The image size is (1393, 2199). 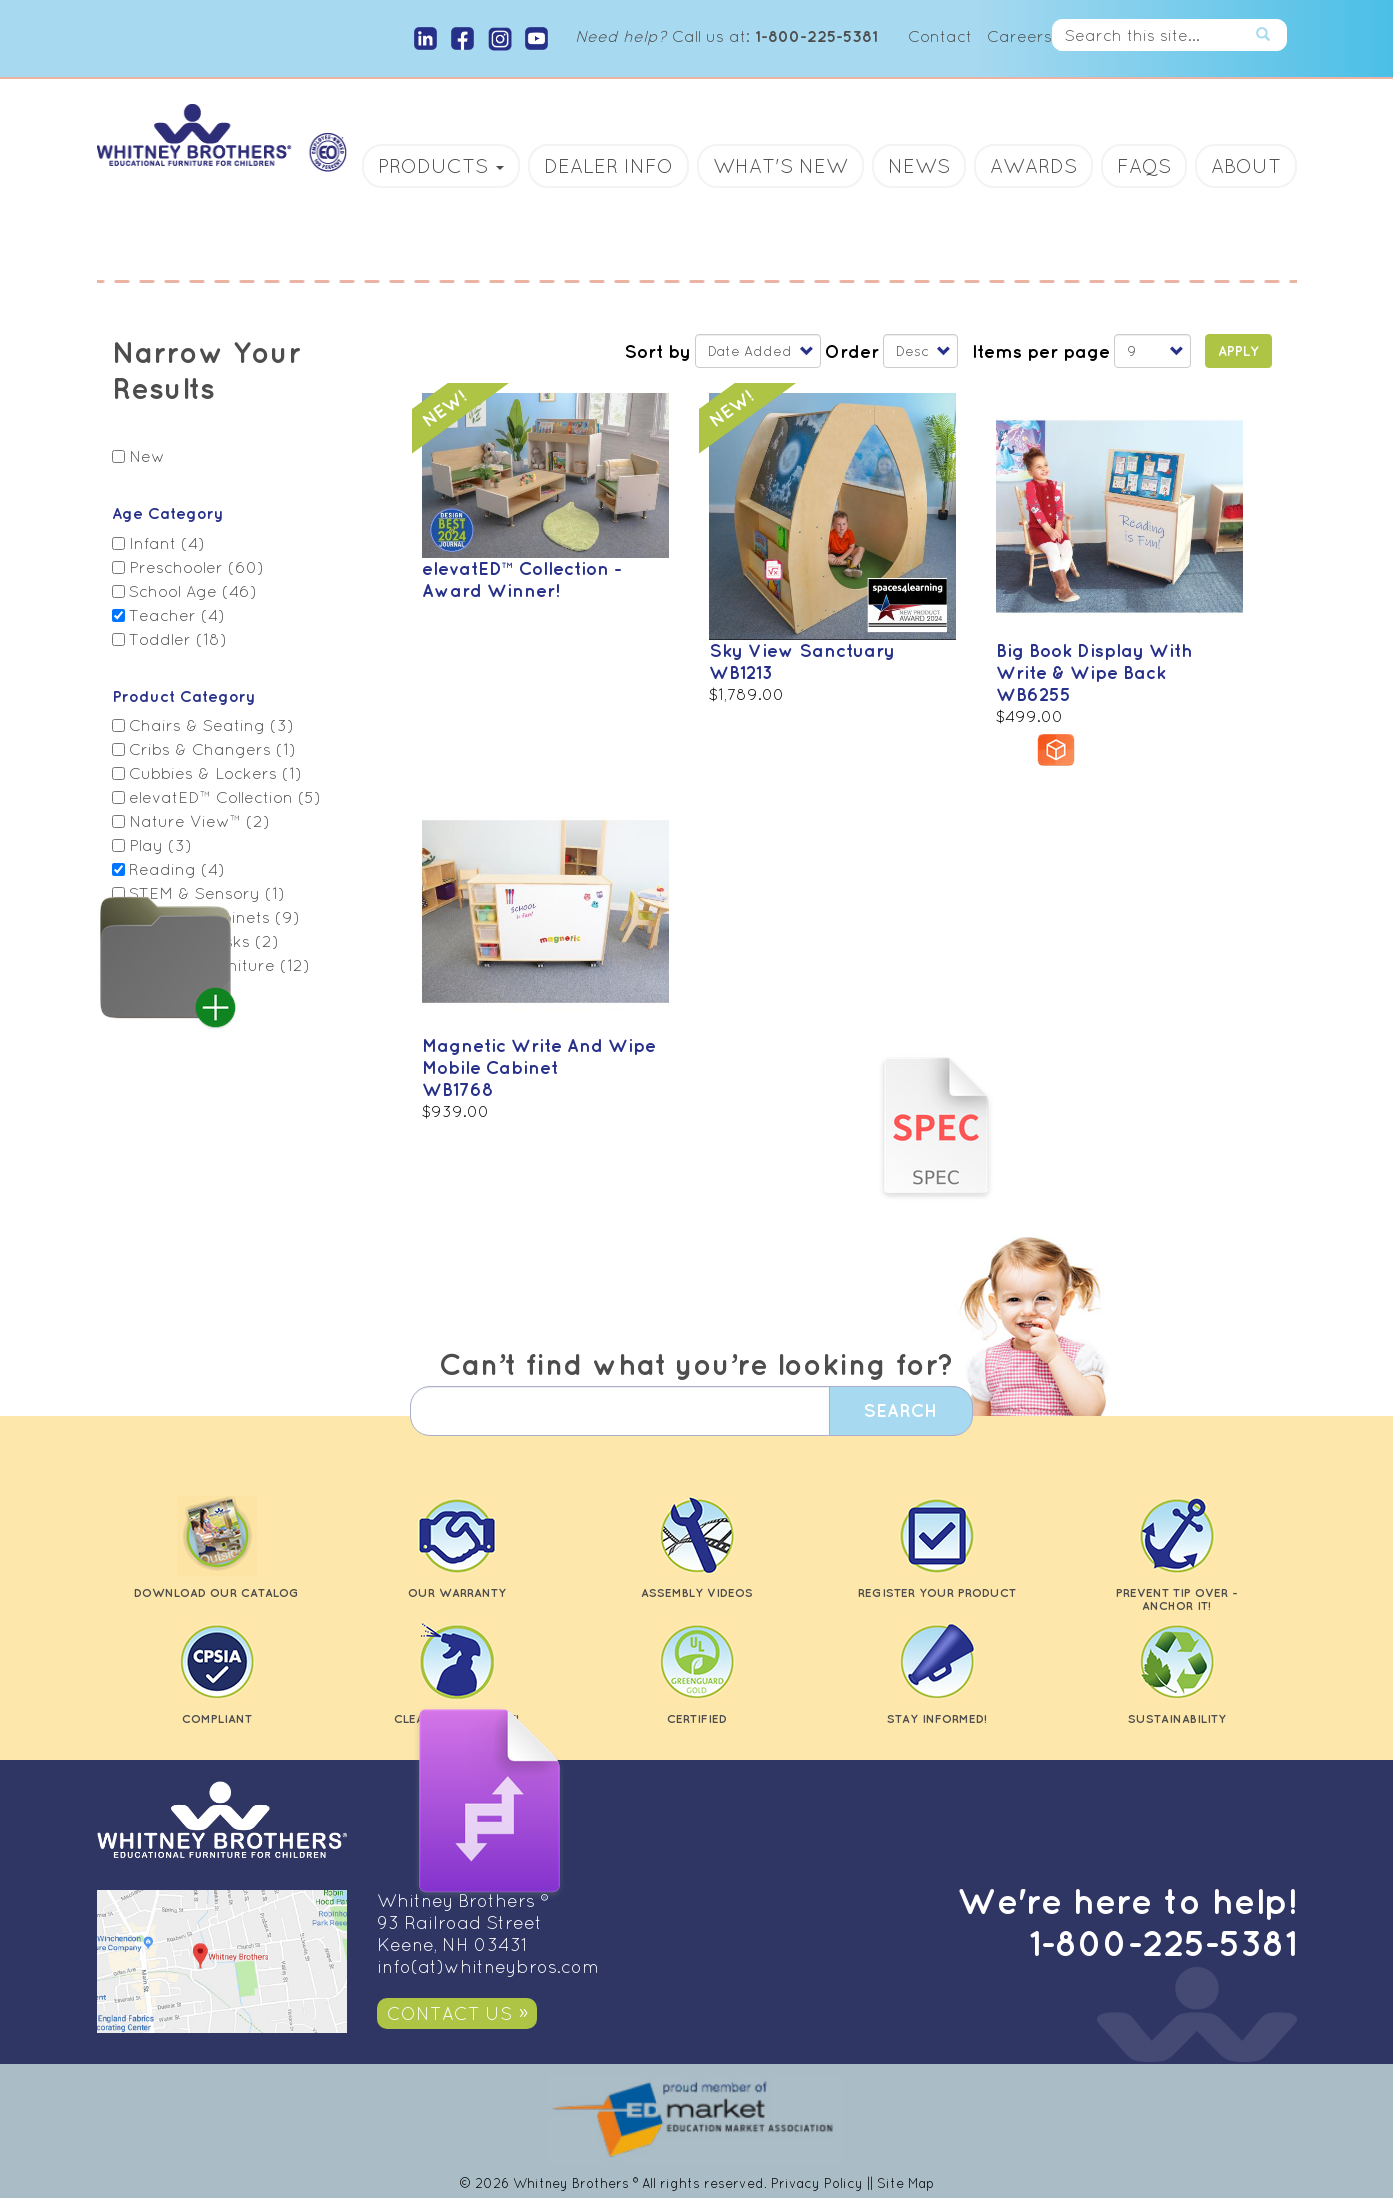 I want to click on microsoft infopath form file, so click(x=489, y=1800).